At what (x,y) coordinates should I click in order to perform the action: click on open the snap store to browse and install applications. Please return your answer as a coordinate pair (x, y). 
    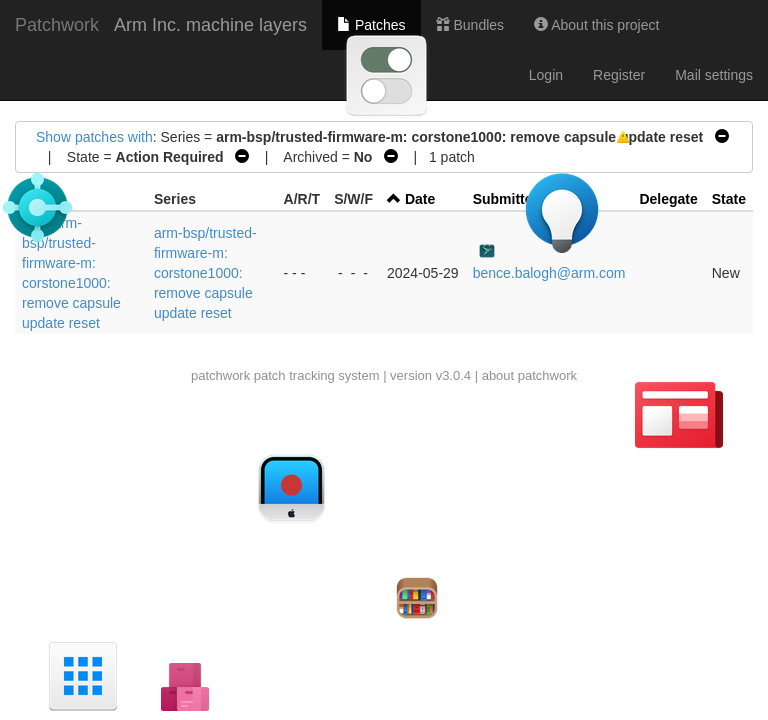
    Looking at the image, I should click on (487, 251).